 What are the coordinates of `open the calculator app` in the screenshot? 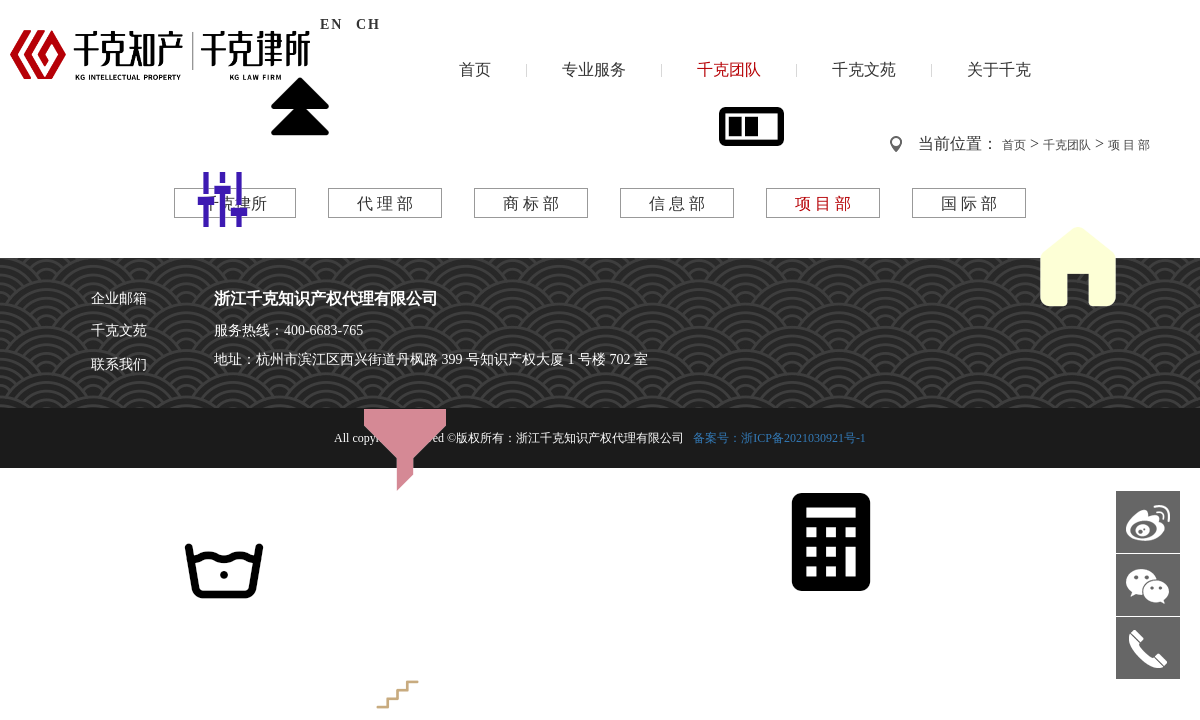 It's located at (831, 542).